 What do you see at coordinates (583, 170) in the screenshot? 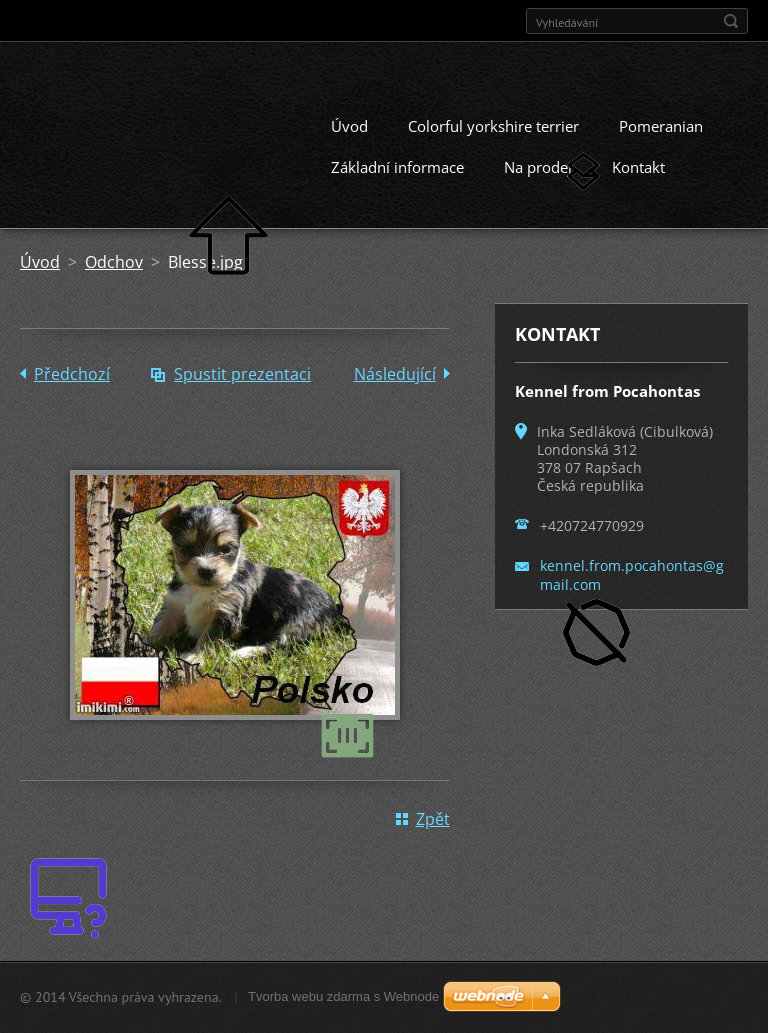
I see `open superhuman email app` at bounding box center [583, 170].